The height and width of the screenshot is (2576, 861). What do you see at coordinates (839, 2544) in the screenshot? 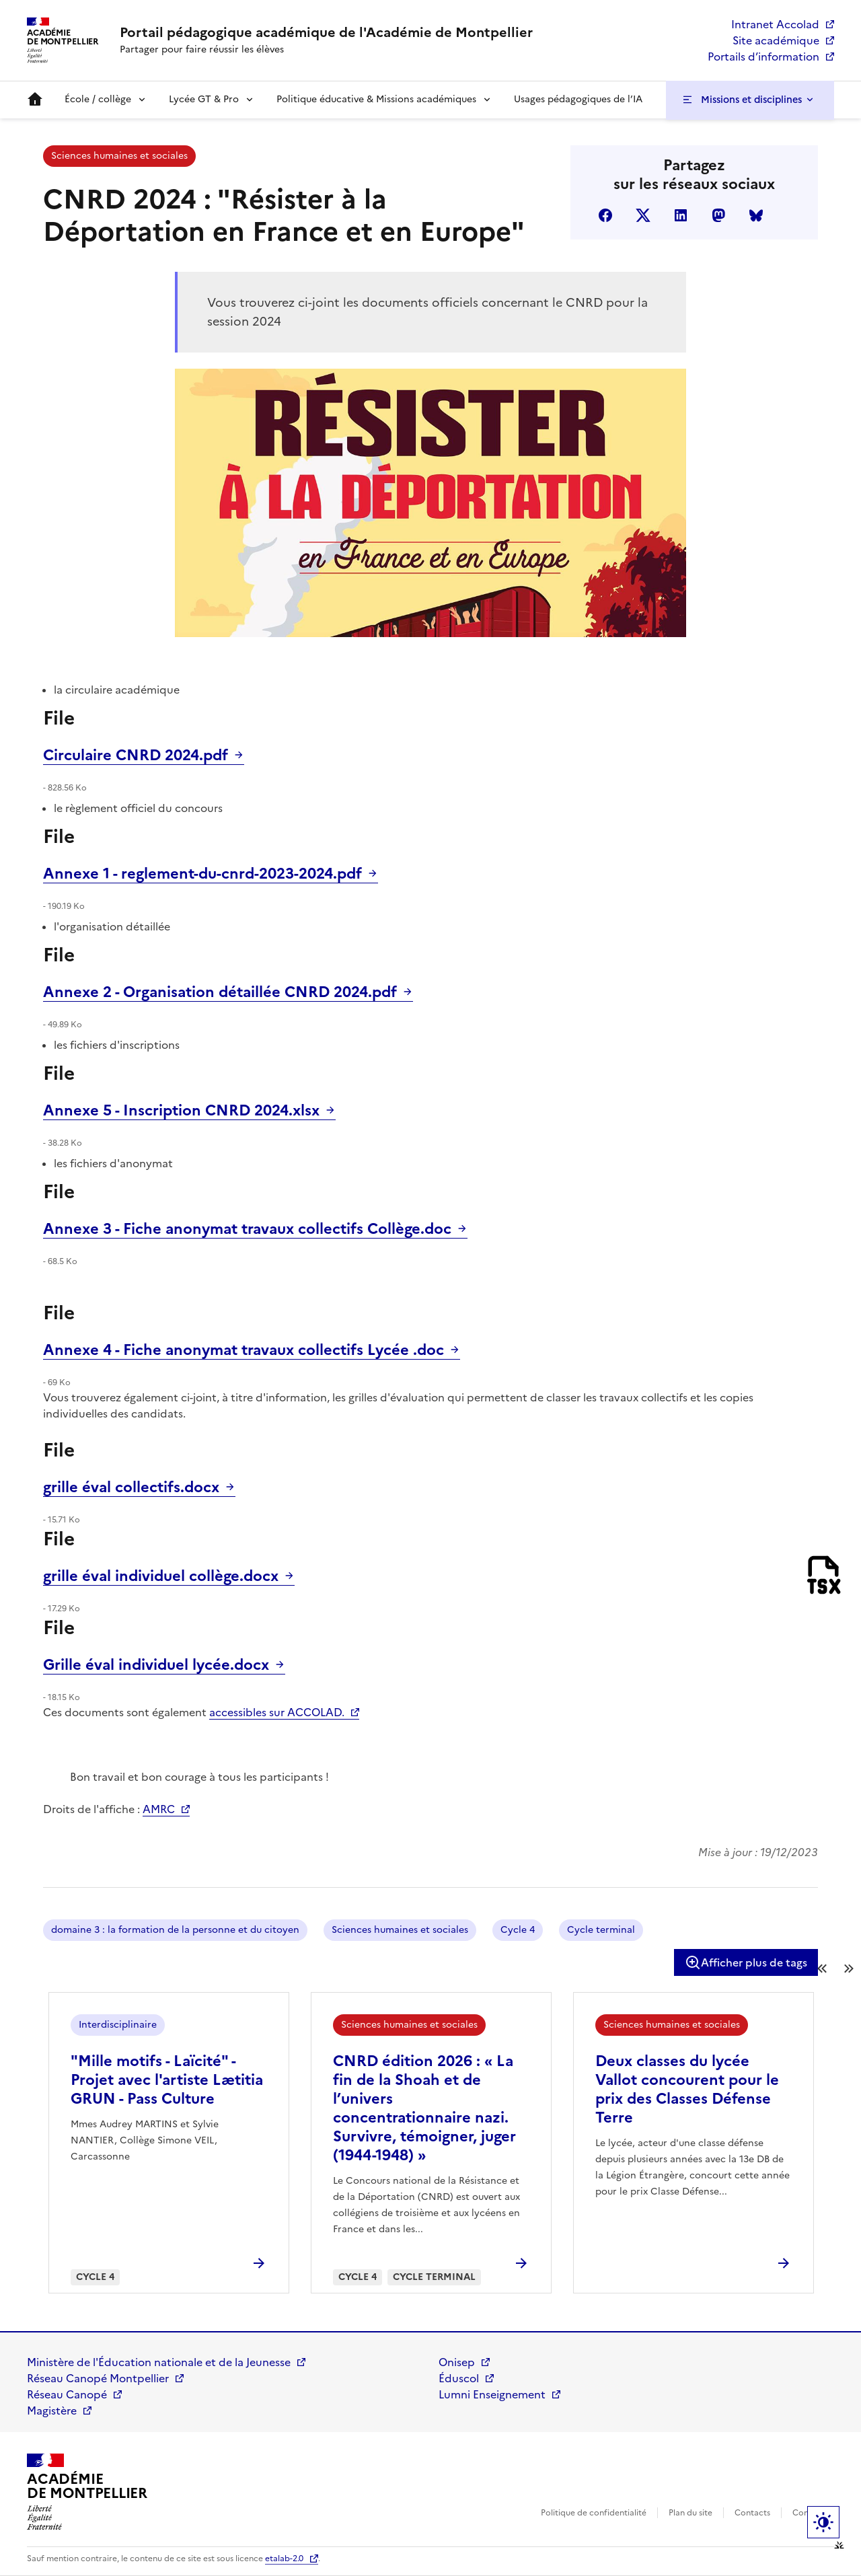
I see `view outdoor or nature-related content` at bounding box center [839, 2544].